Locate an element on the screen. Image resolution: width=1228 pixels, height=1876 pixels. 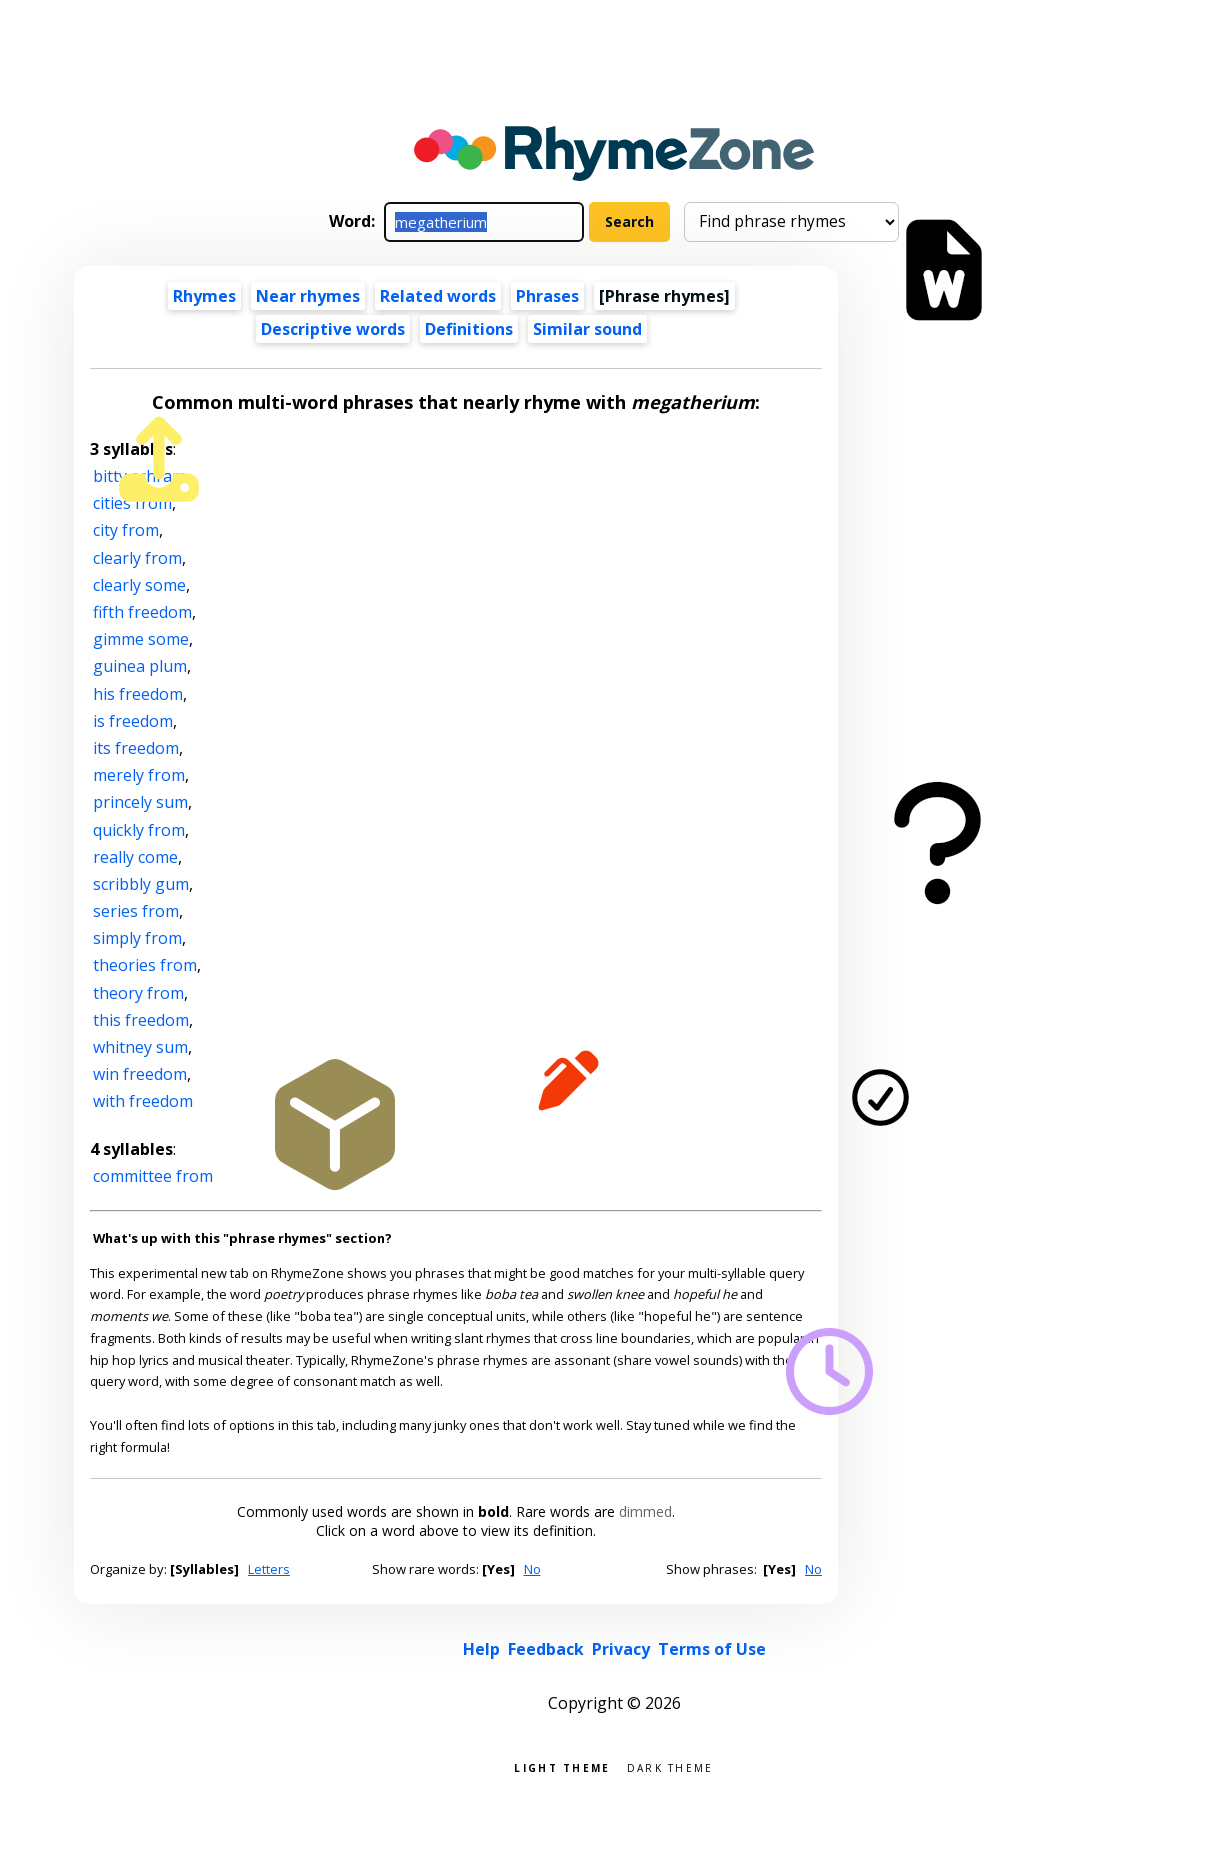
edit or modify content is located at coordinates (568, 1080).